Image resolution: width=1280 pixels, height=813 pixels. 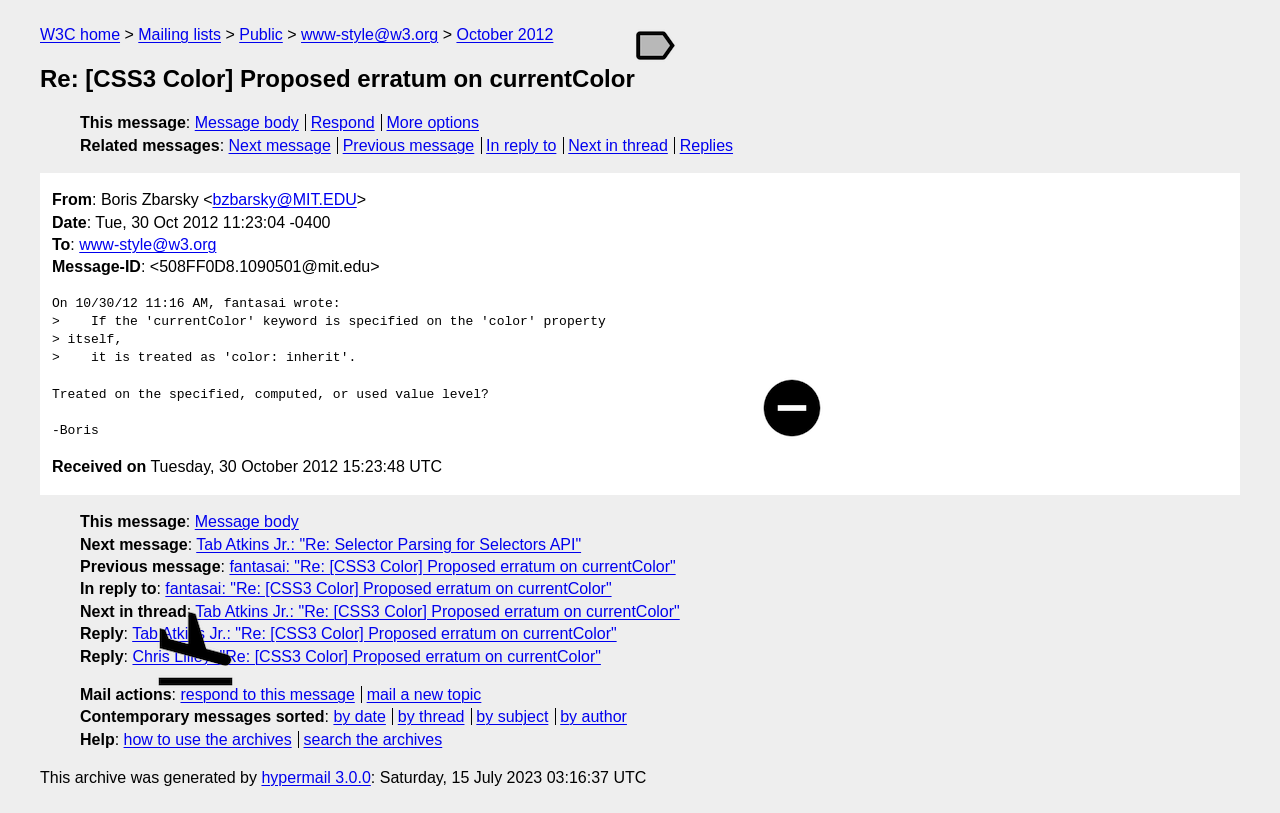 What do you see at coordinates (195, 650) in the screenshot?
I see `indicates an arriving flight` at bounding box center [195, 650].